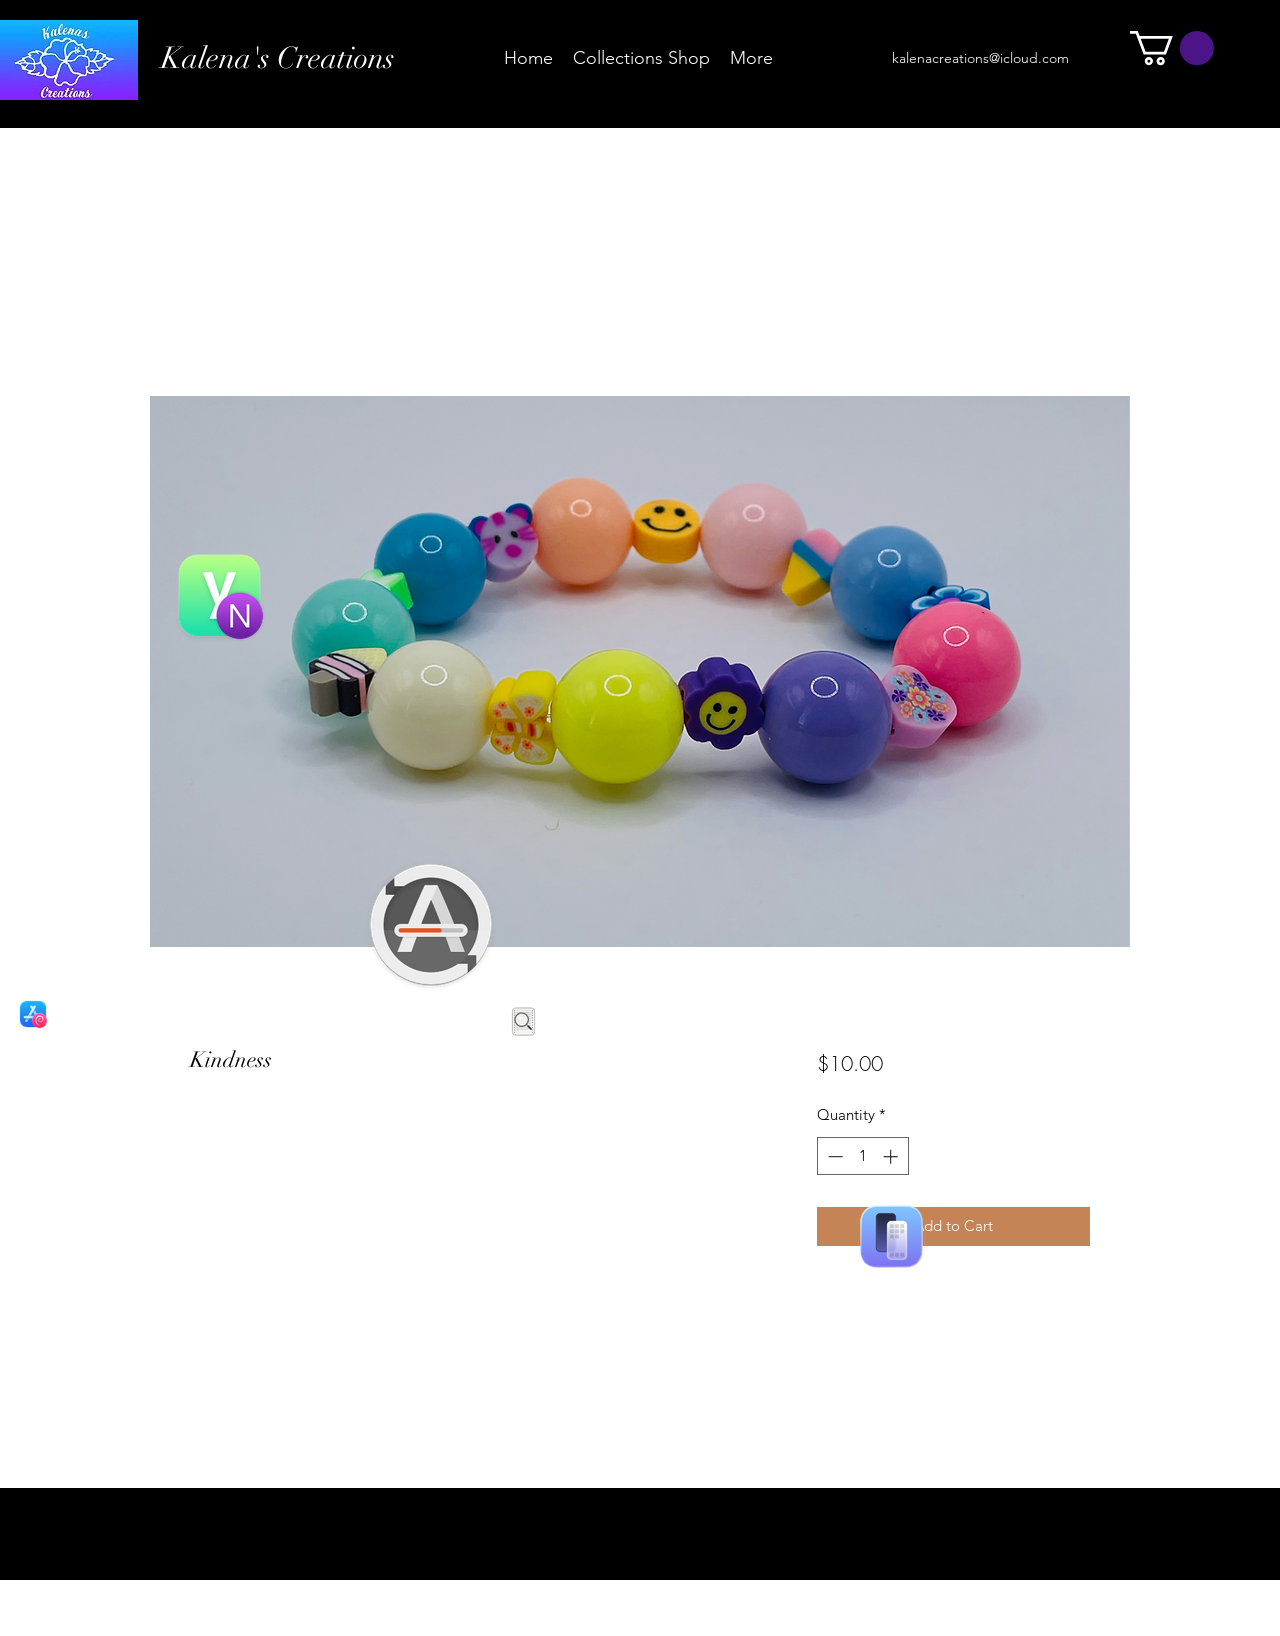 This screenshot has width=1280, height=1636. What do you see at coordinates (219, 595) in the screenshot?
I see `open yubikey neo manager app` at bounding box center [219, 595].